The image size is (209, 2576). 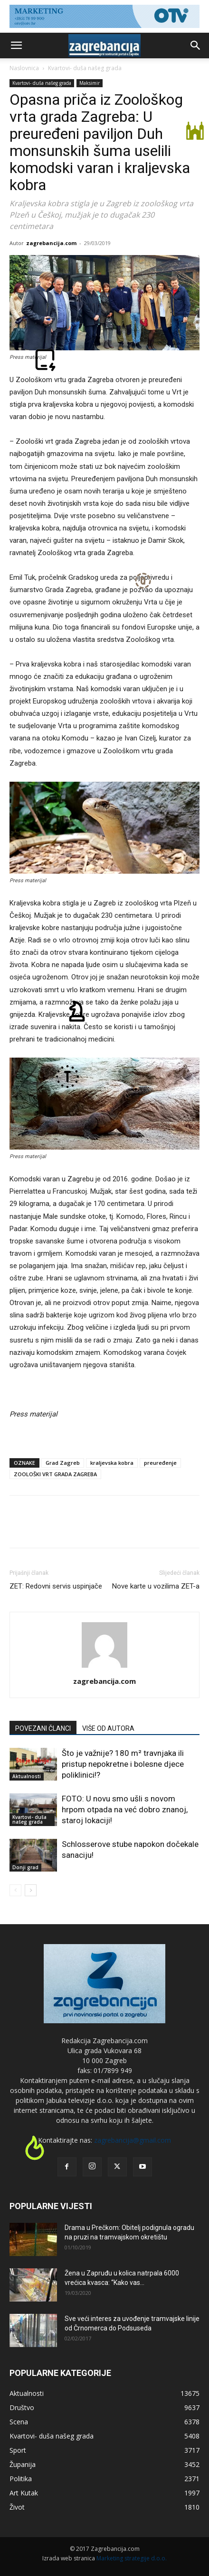 What do you see at coordinates (45, 359) in the screenshot?
I see `iPad charging status` at bounding box center [45, 359].